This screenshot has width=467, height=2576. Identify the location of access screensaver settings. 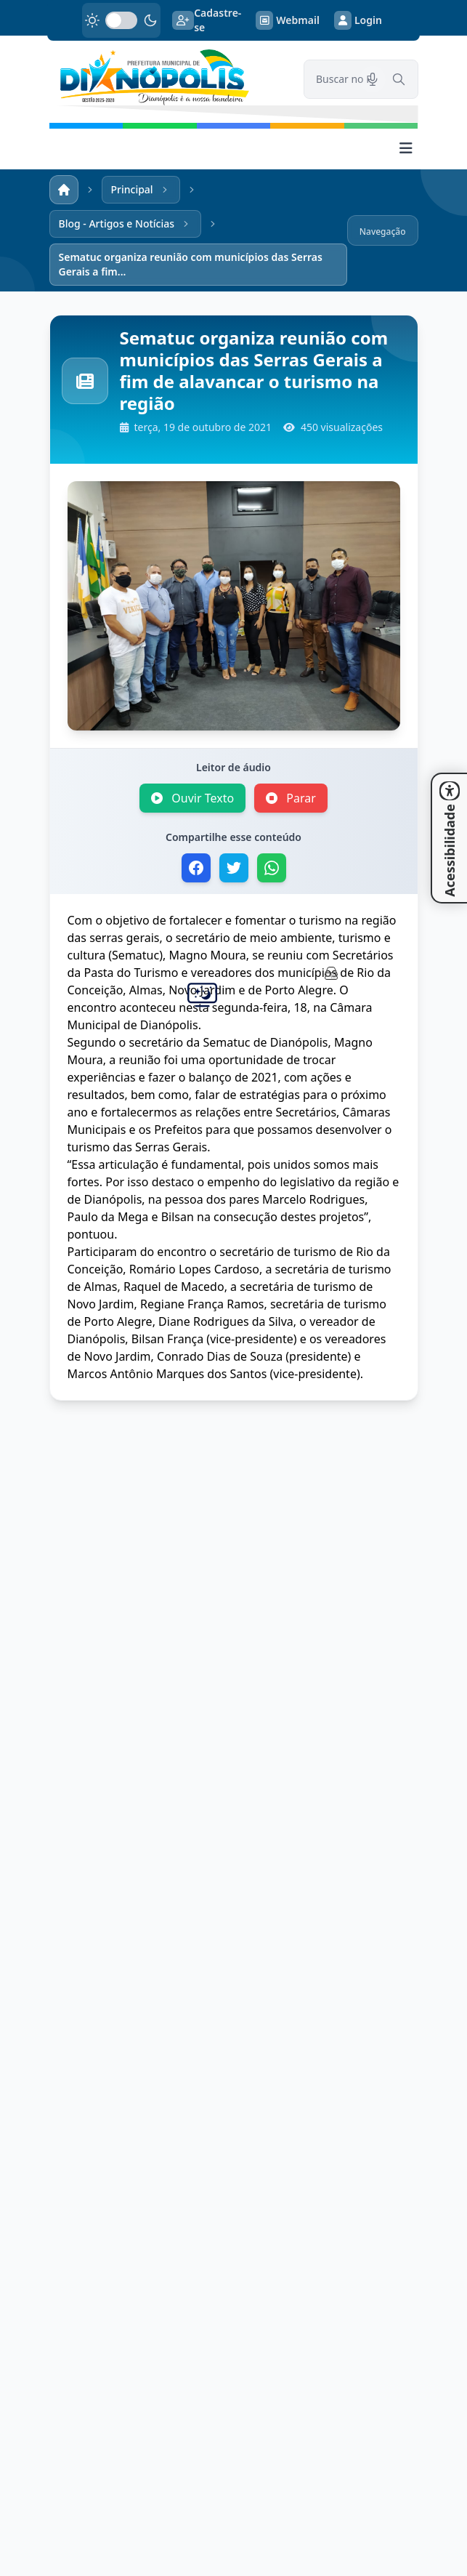
(202, 994).